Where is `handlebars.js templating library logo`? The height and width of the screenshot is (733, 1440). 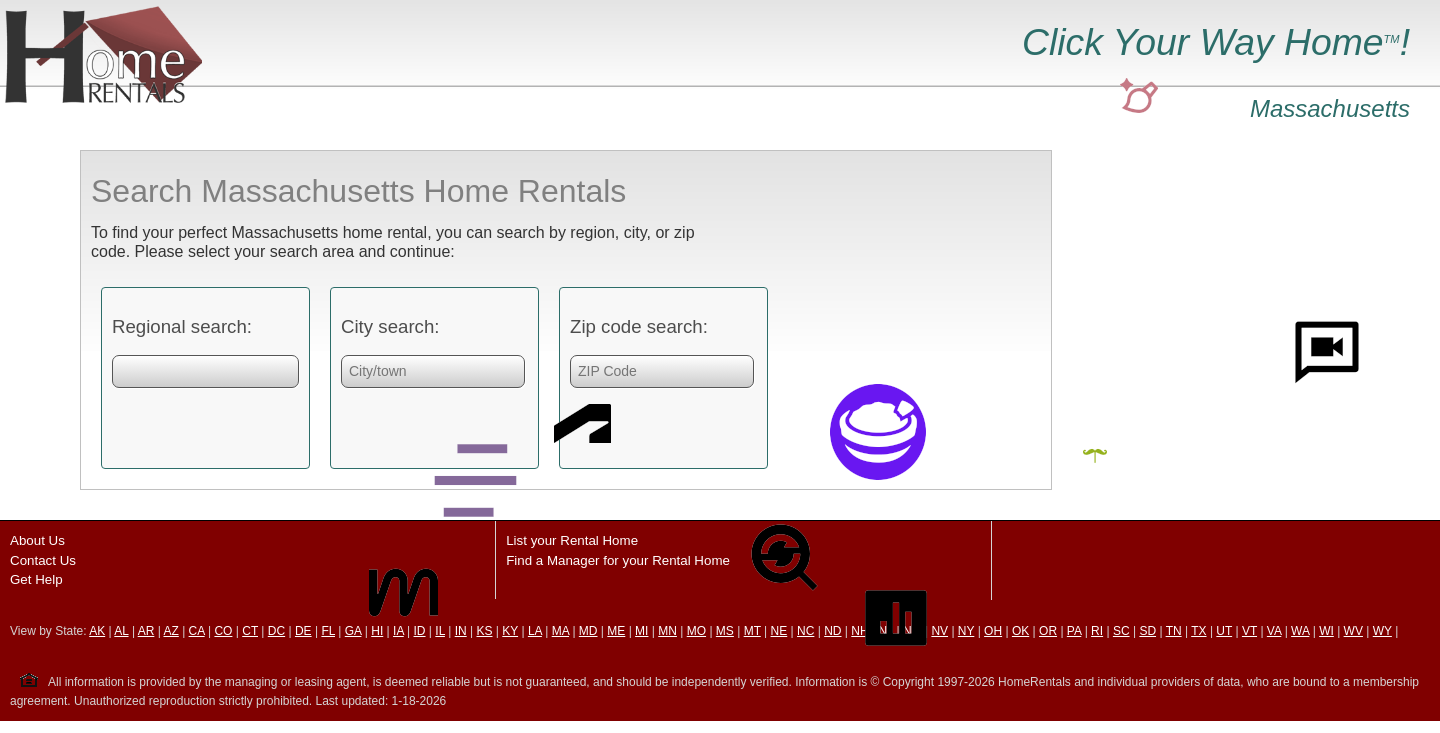
handlebars.js templating library logo is located at coordinates (1095, 456).